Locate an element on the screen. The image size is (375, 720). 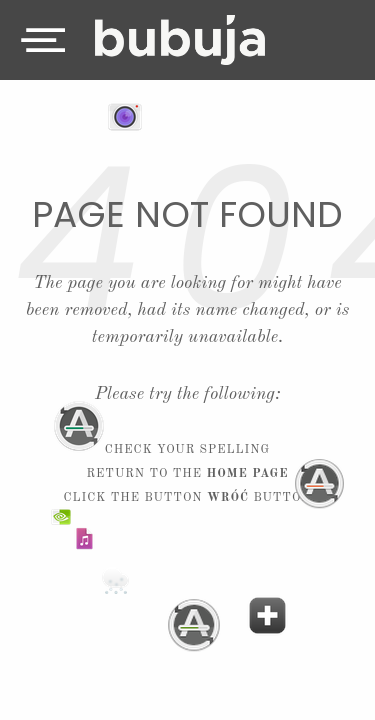
indicates snowy weather conditions is located at coordinates (115, 580).